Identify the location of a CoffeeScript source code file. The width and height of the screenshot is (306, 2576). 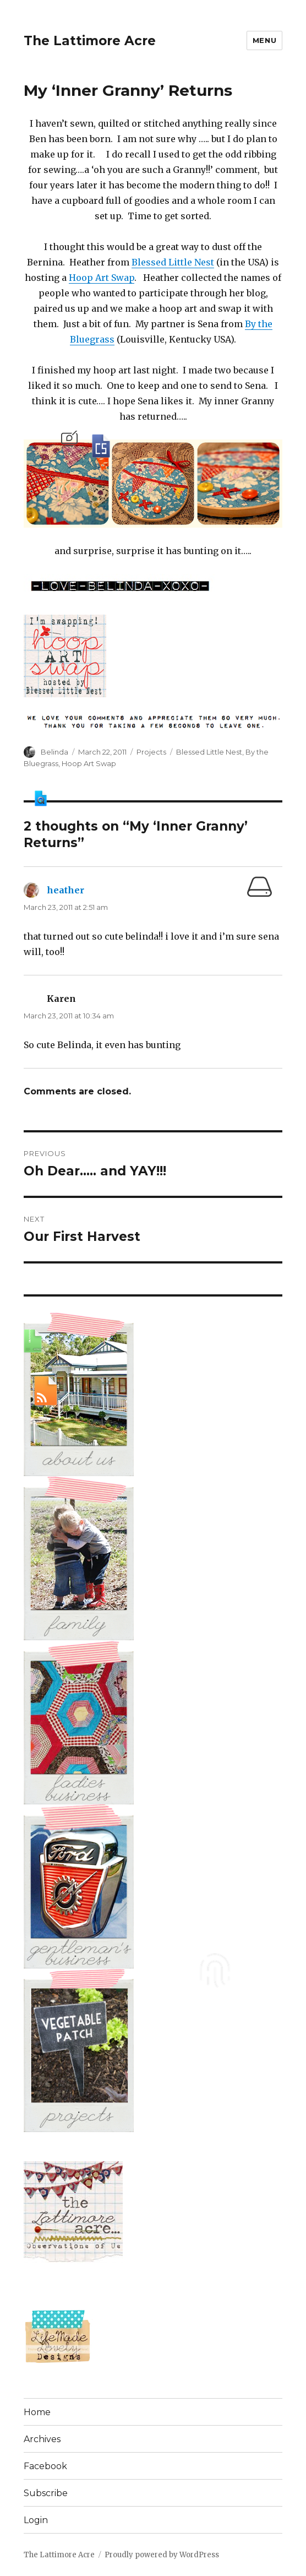
(101, 446).